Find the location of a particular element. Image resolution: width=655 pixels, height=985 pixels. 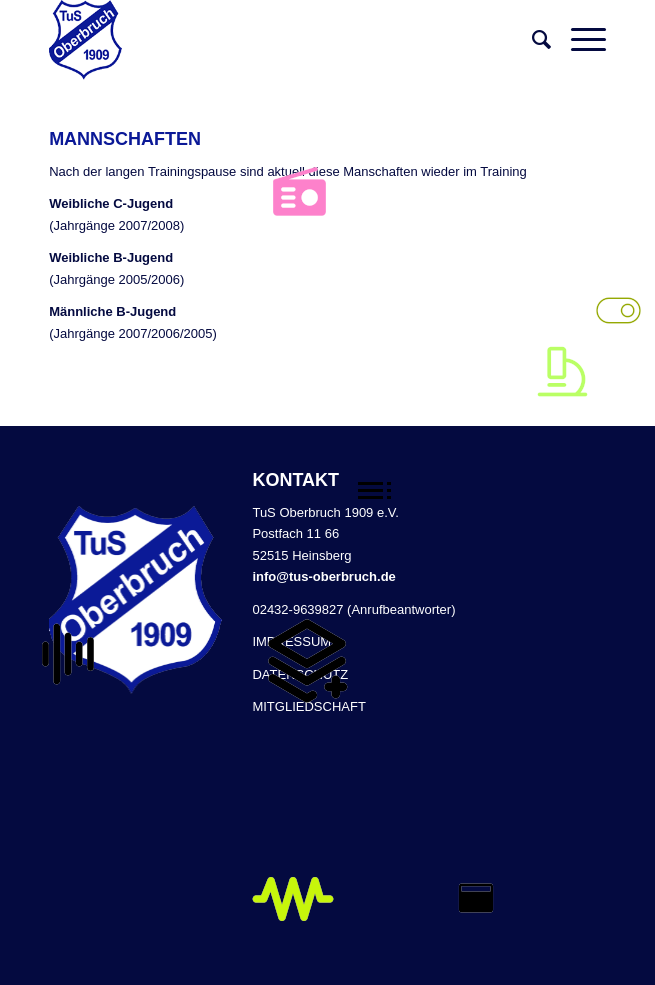

toggle switch in the on position is located at coordinates (618, 310).